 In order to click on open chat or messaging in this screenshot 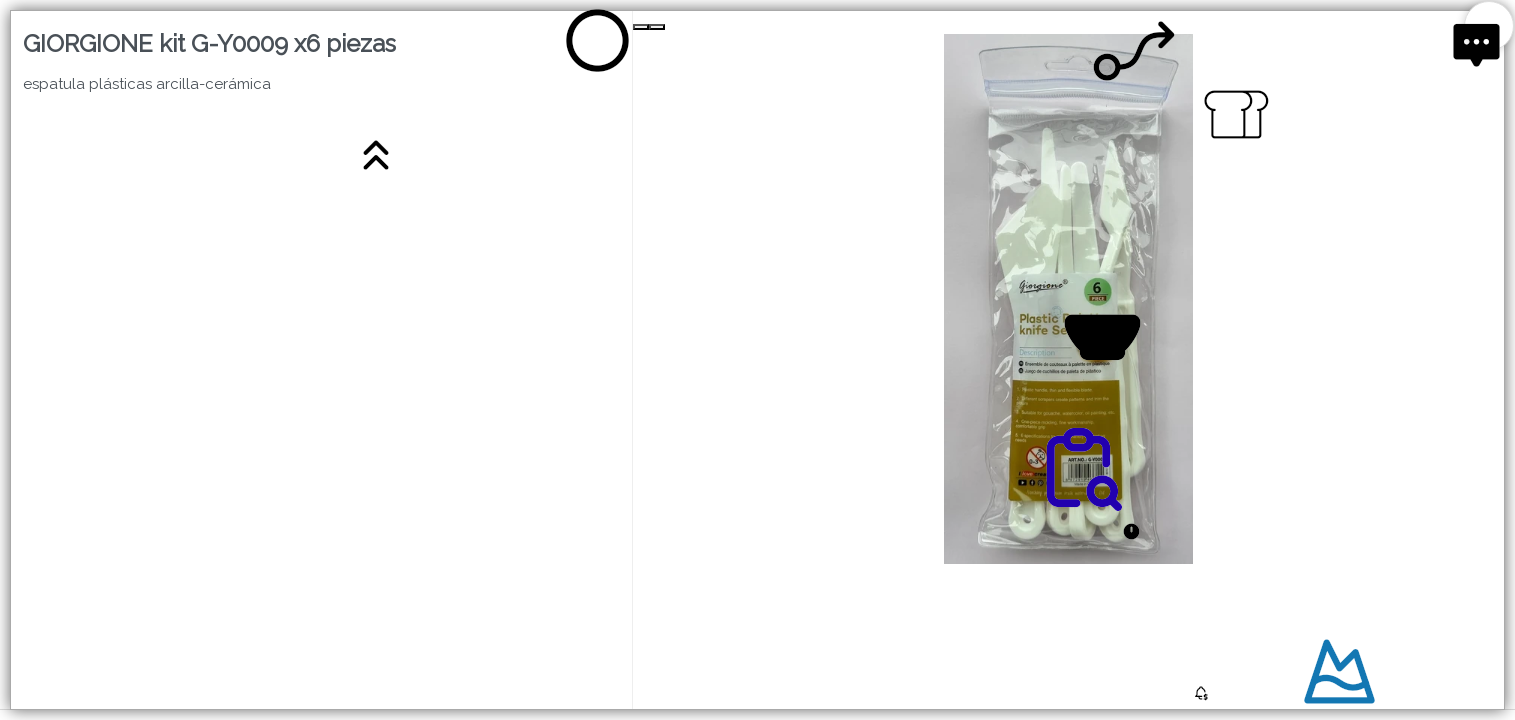, I will do `click(1476, 43)`.